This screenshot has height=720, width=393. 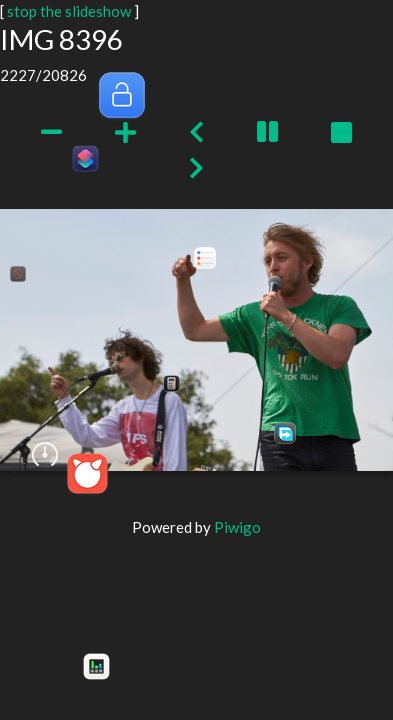 I want to click on open screensaver and lock screen settings, so click(x=122, y=96).